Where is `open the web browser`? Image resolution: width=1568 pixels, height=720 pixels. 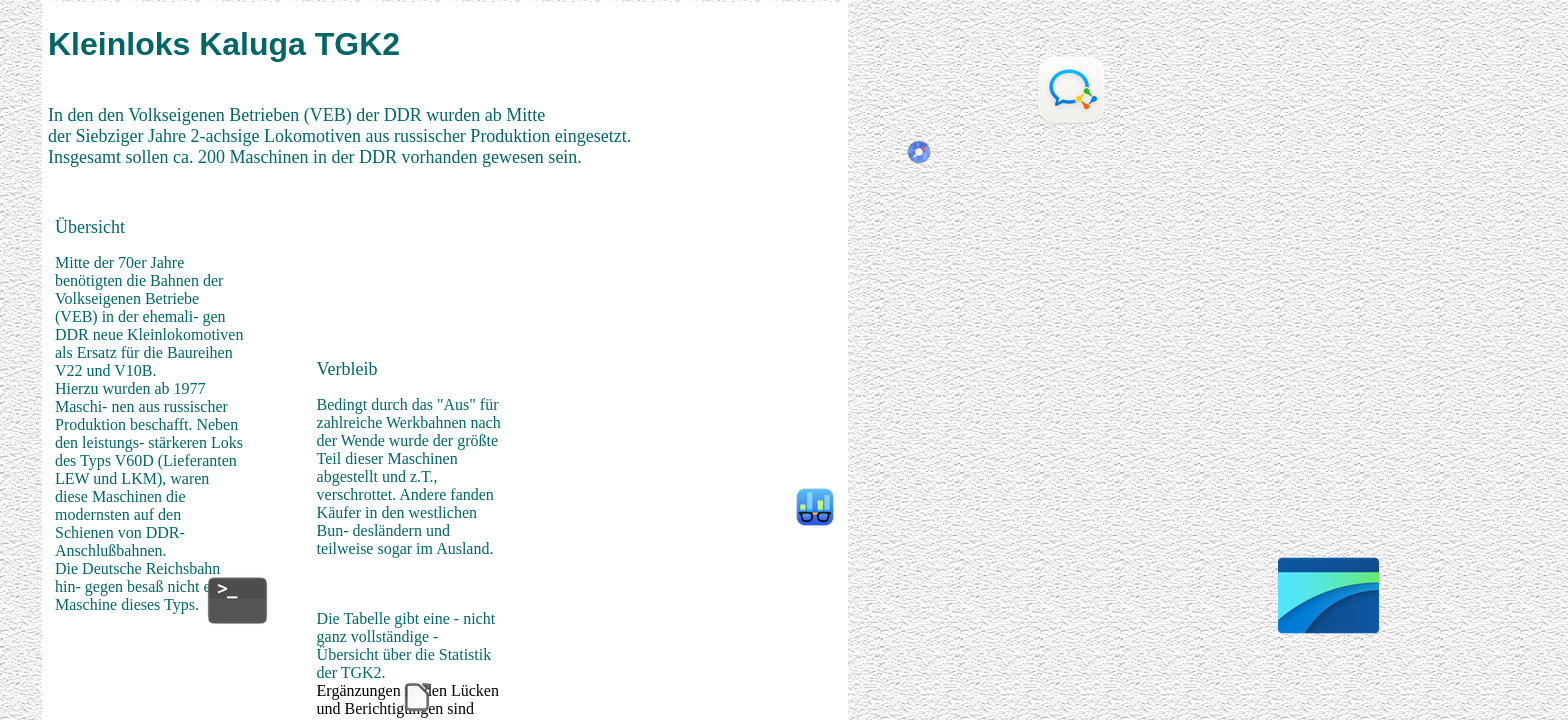
open the web browser is located at coordinates (919, 152).